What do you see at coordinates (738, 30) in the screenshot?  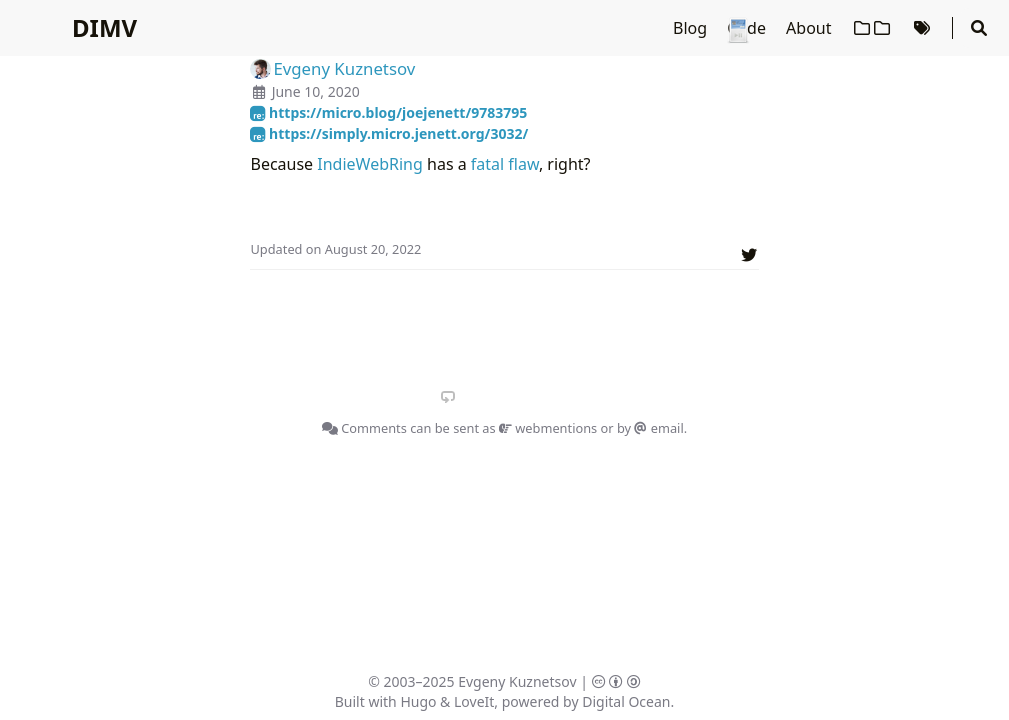 I see `open media player application` at bounding box center [738, 30].